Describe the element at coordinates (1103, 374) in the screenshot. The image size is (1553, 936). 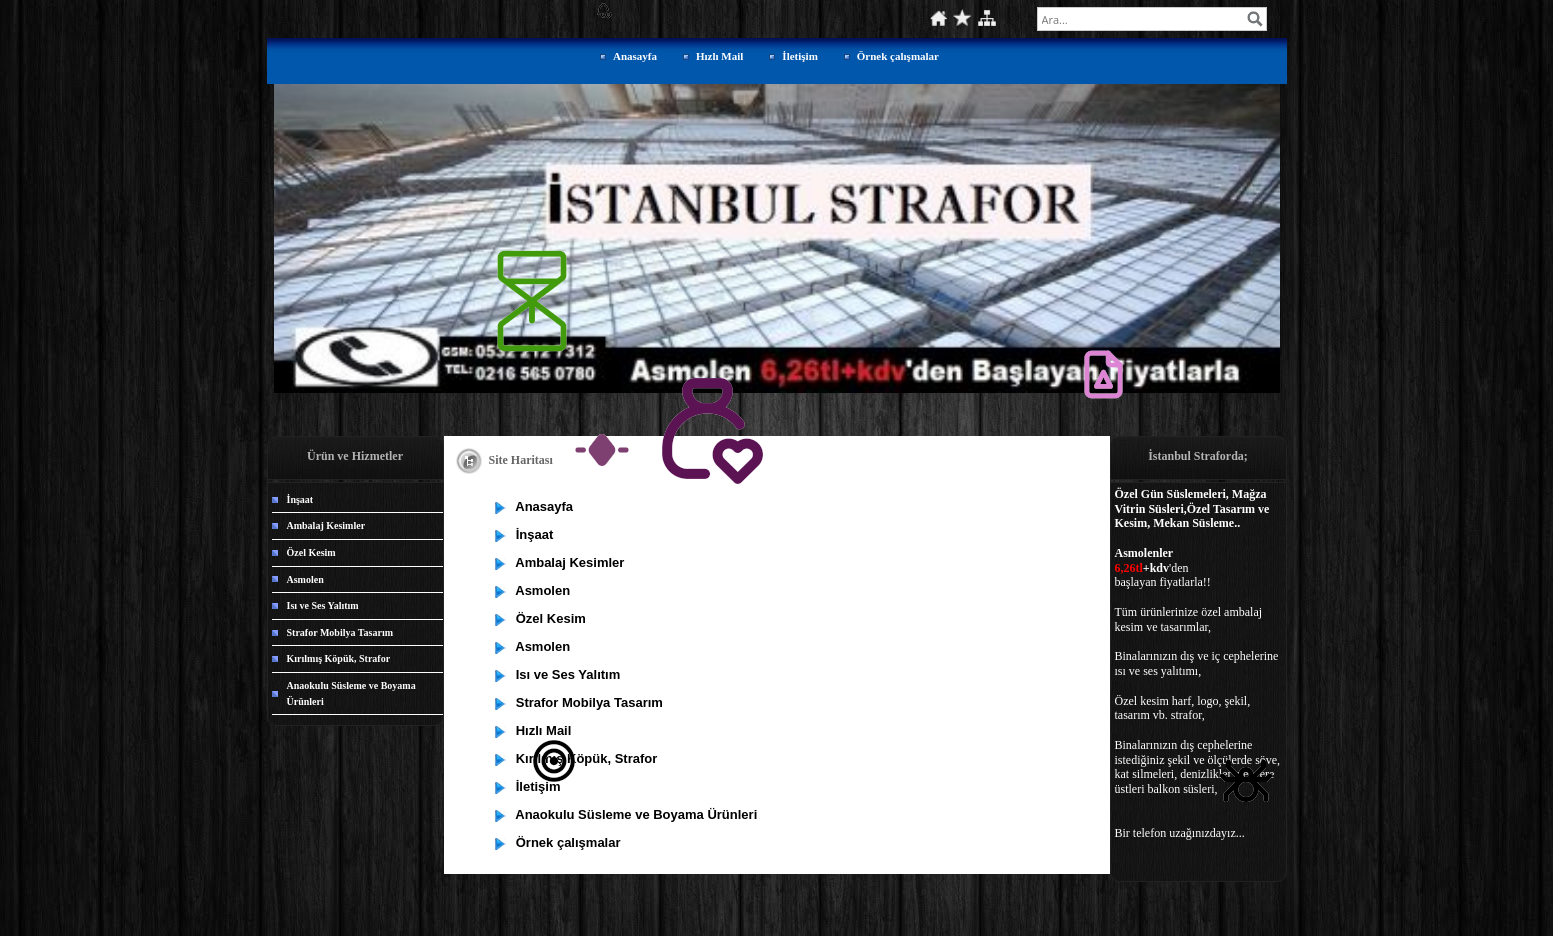
I see `view file changes or differences` at that location.